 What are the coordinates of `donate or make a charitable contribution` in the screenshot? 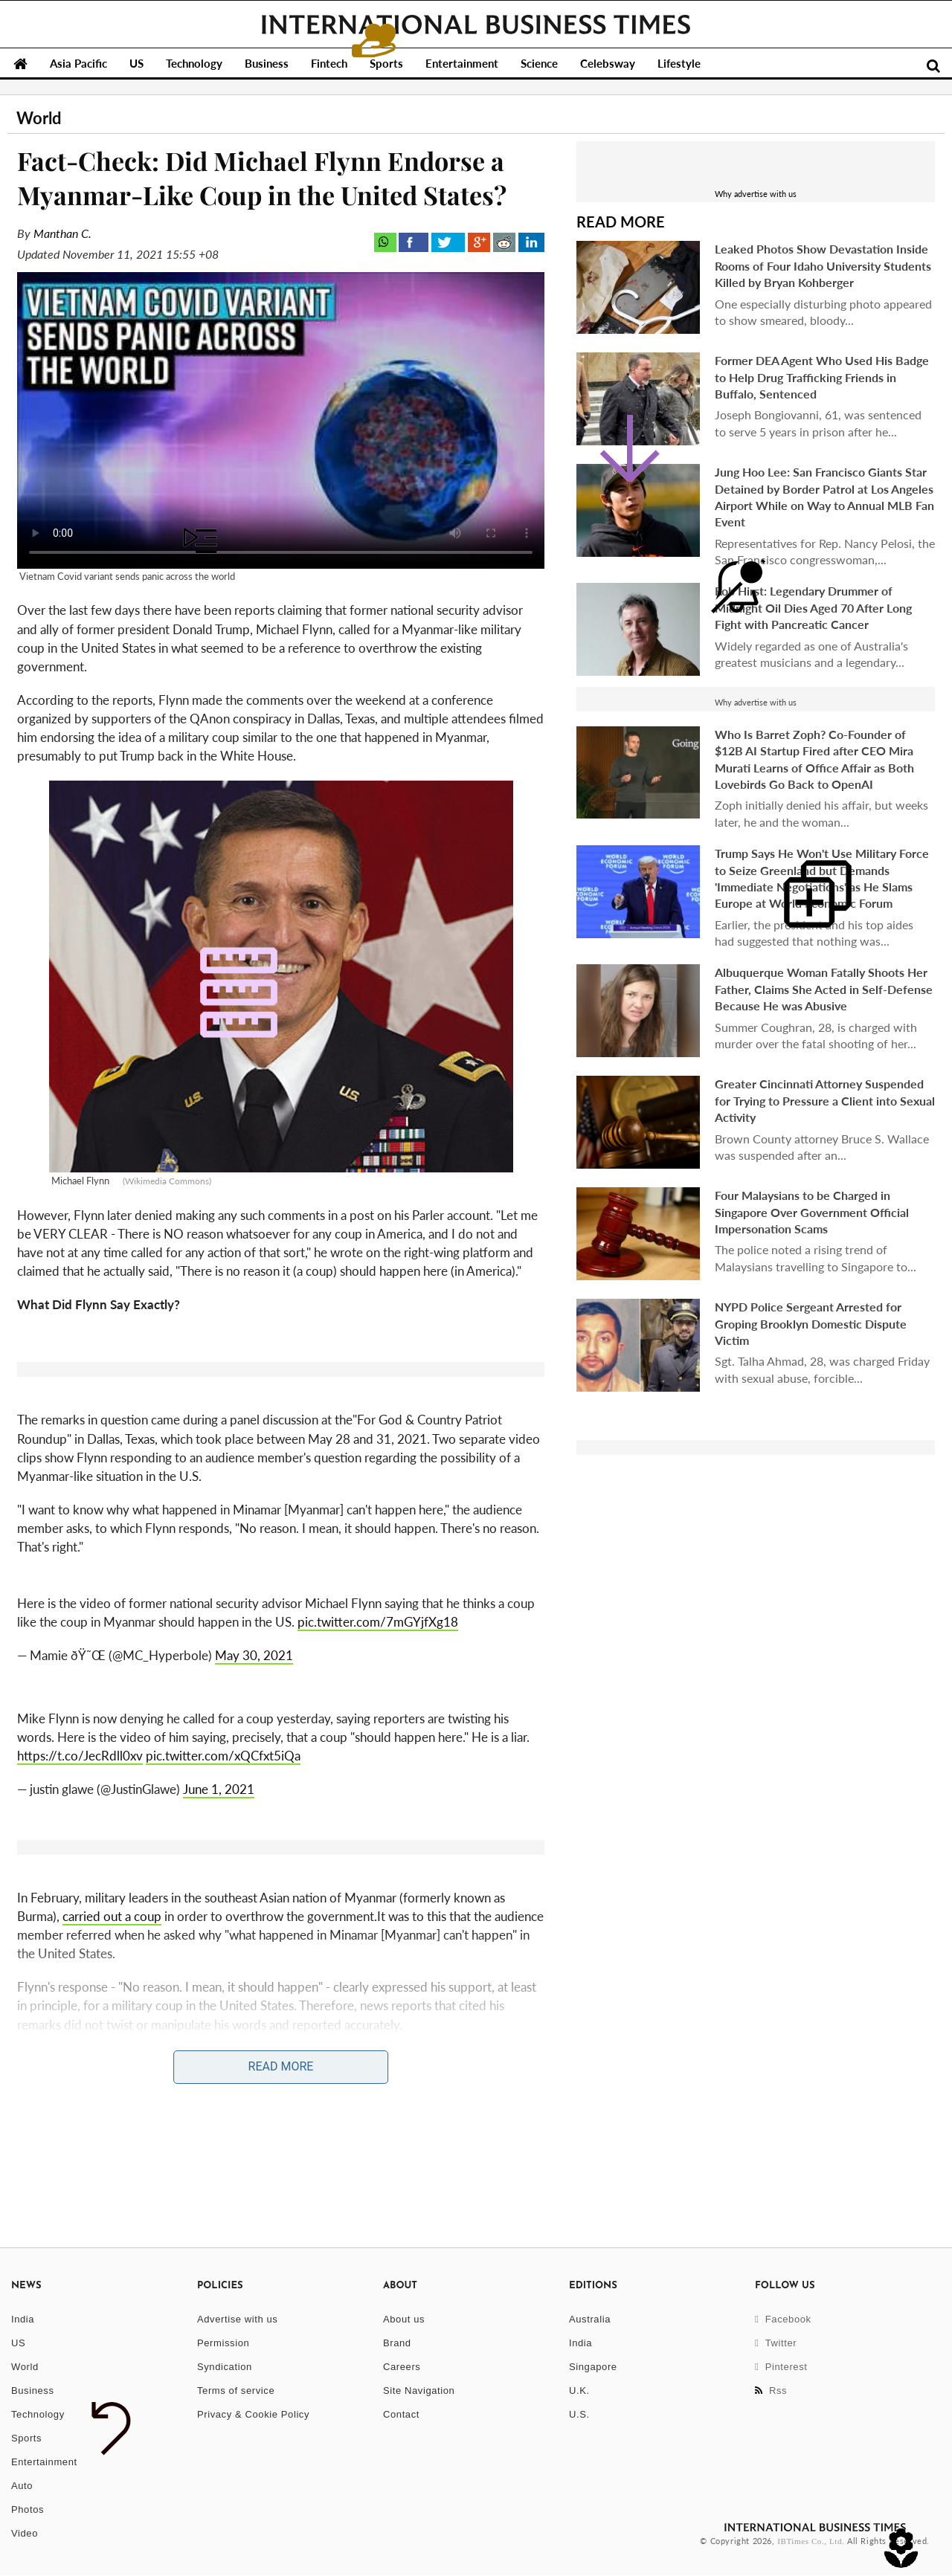 It's located at (375, 41).